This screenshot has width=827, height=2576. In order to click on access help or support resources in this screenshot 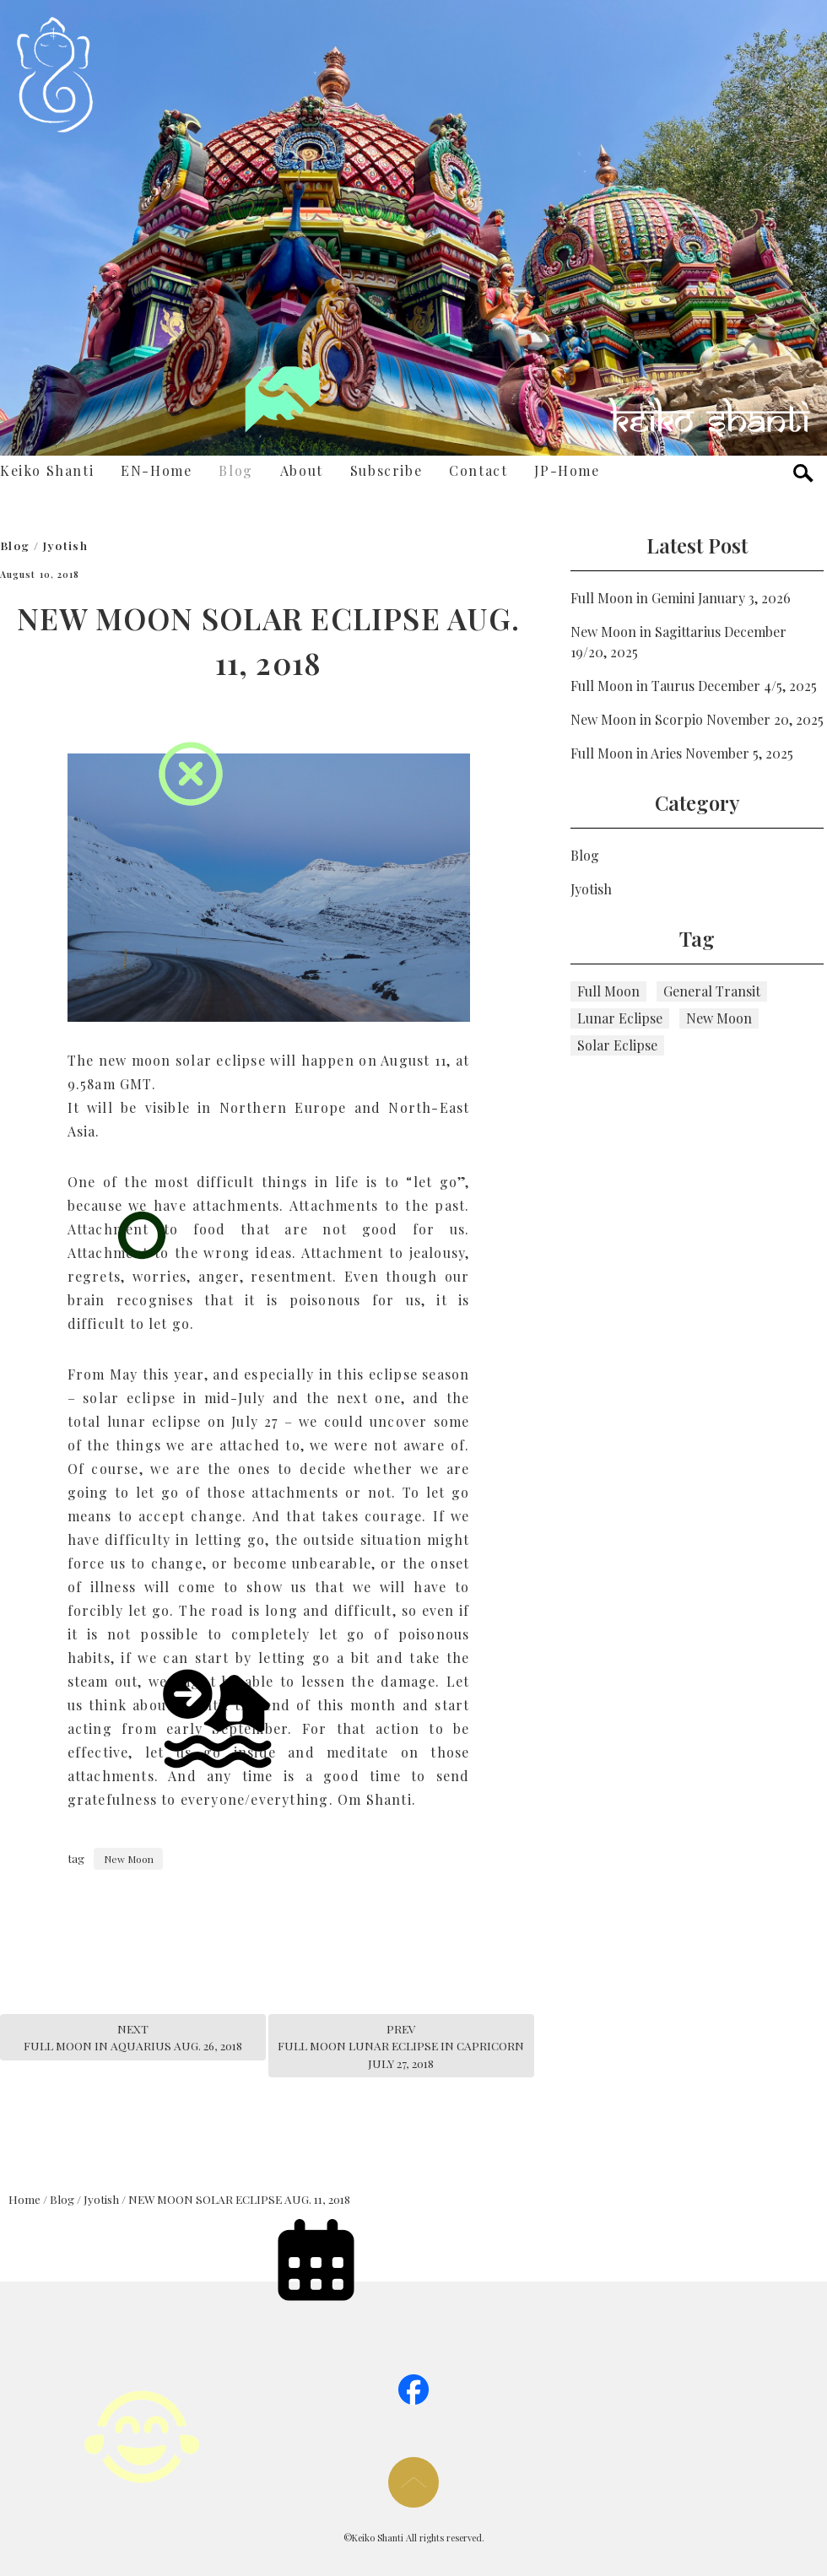, I will do `click(282, 395)`.